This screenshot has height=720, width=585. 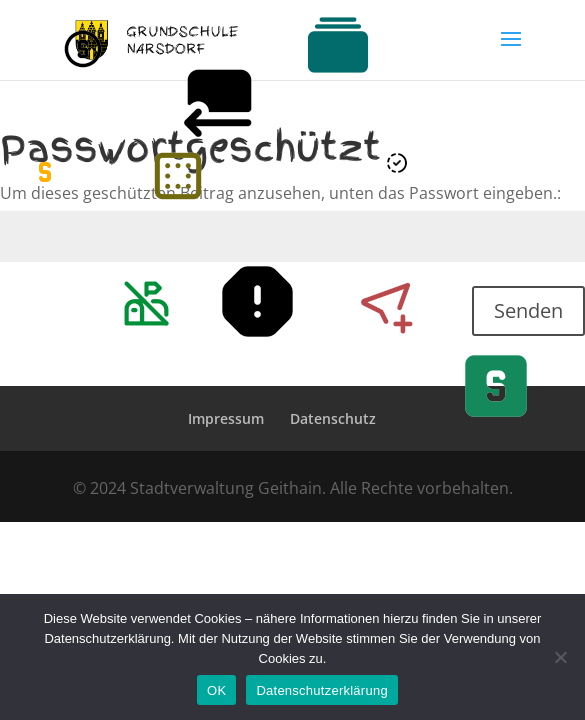 I want to click on indicates a section or item labeled "S", so click(x=496, y=386).